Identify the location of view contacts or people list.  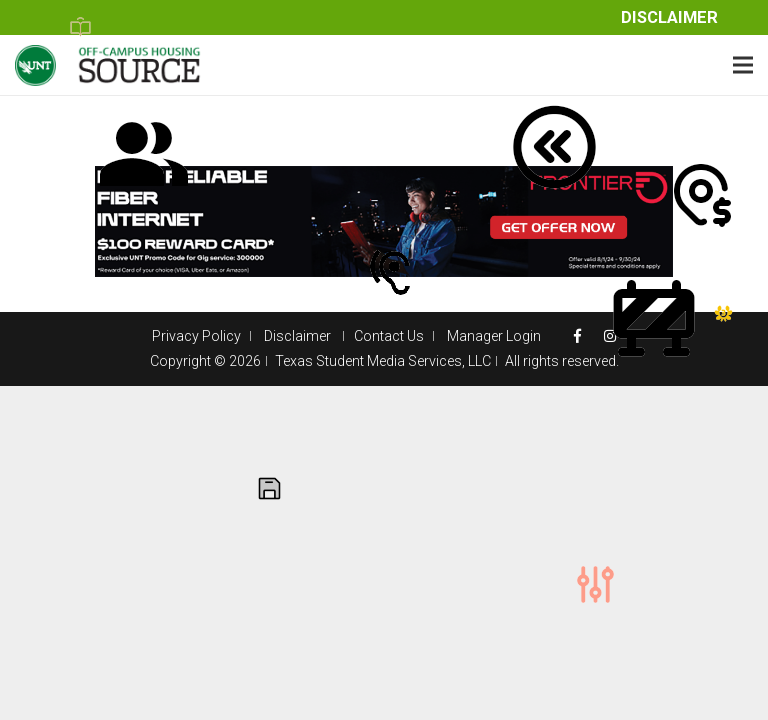
(144, 154).